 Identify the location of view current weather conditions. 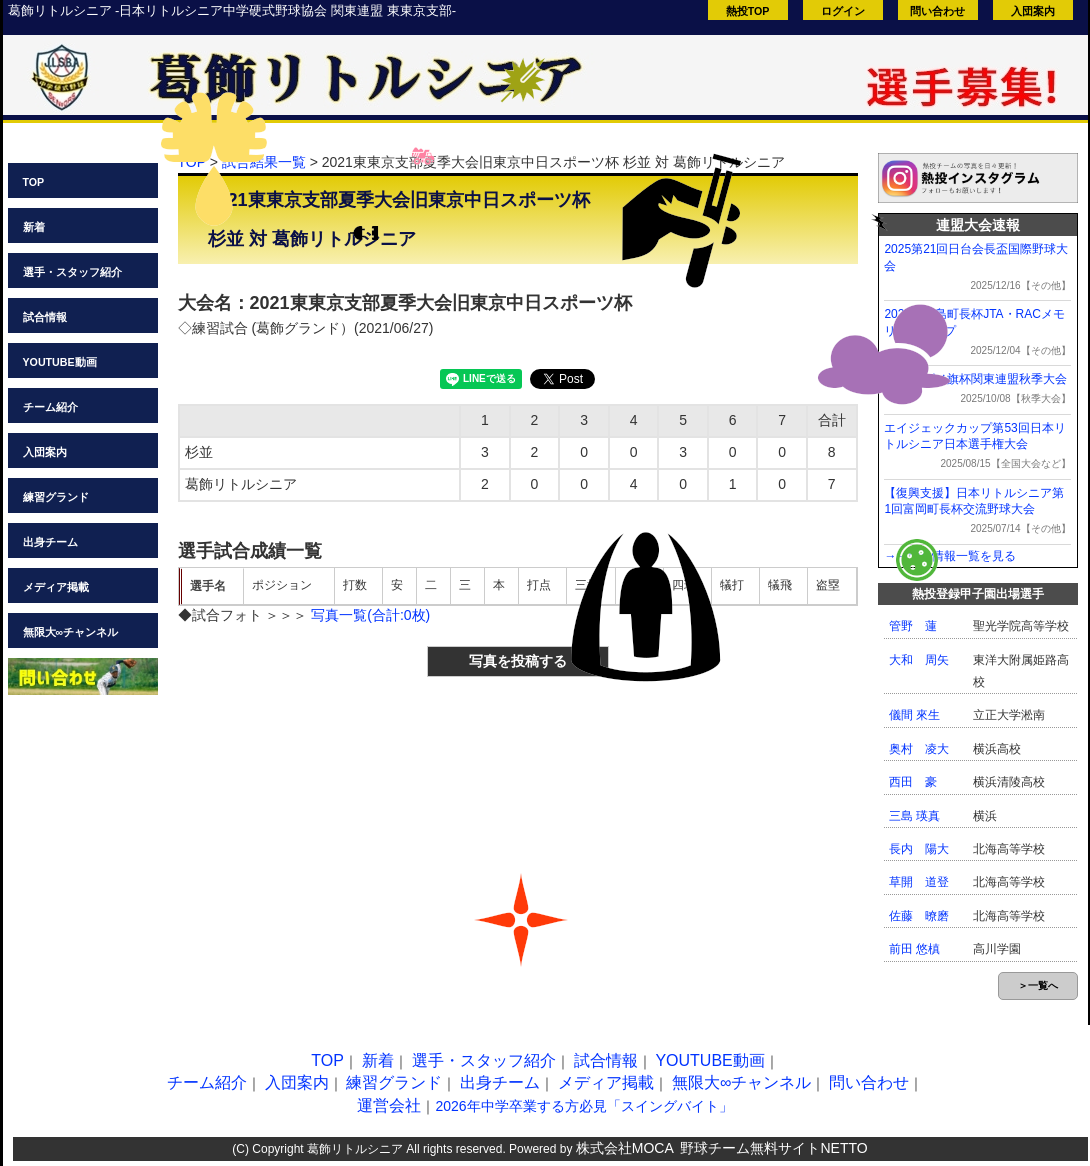
(884, 357).